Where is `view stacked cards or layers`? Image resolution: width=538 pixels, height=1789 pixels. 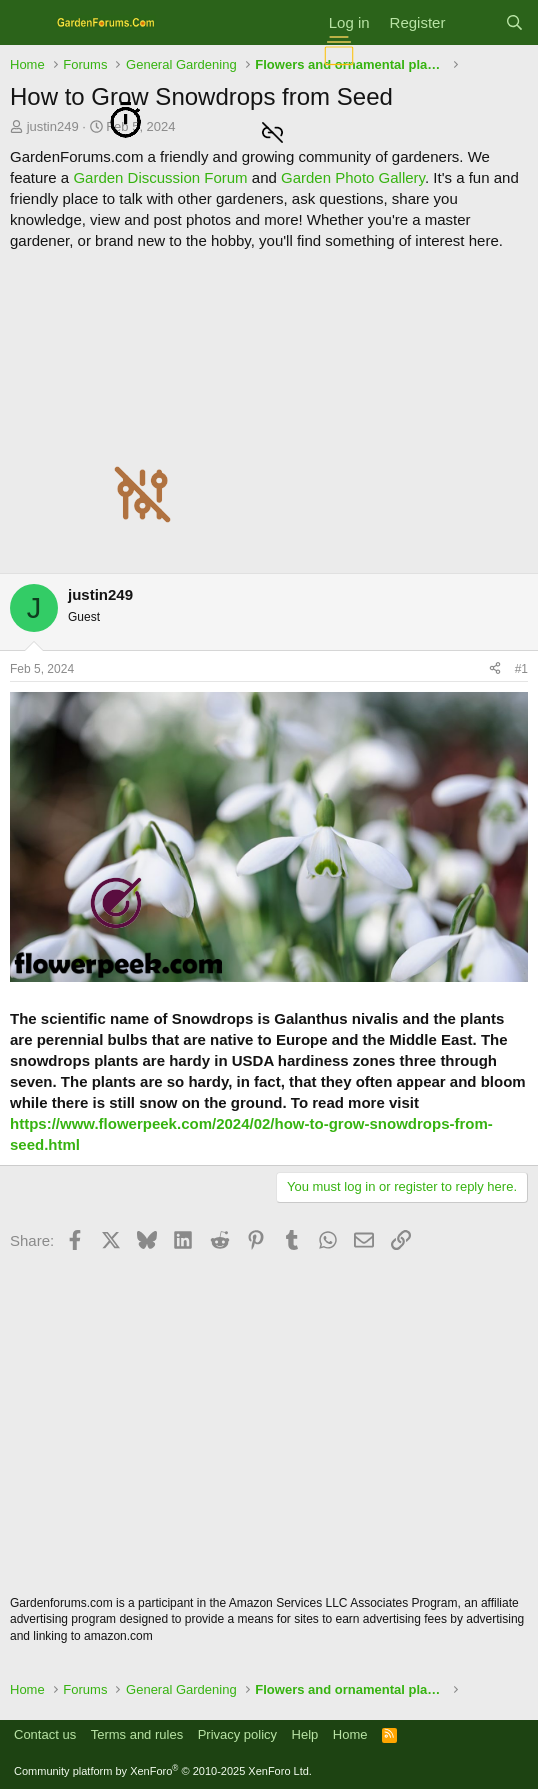 view stacked cards or layers is located at coordinates (339, 52).